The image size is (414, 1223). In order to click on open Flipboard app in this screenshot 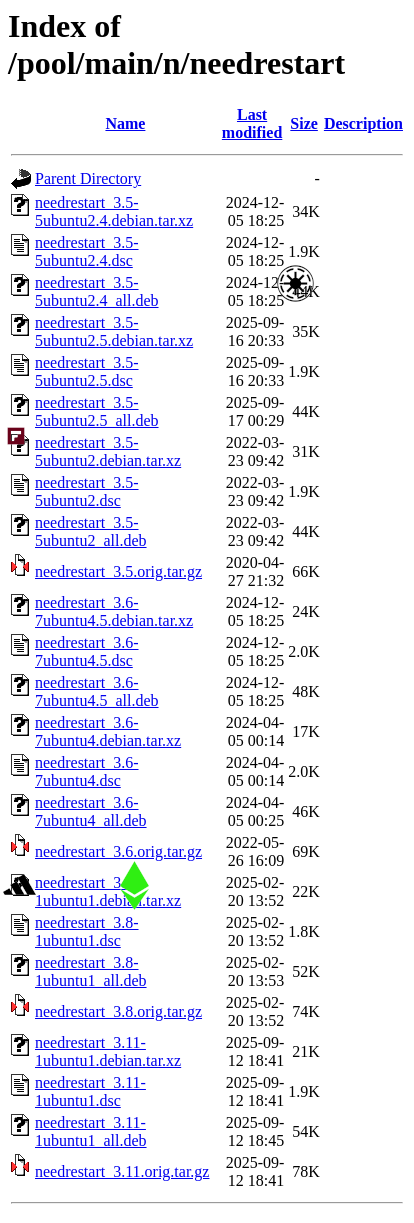, I will do `click(16, 436)`.